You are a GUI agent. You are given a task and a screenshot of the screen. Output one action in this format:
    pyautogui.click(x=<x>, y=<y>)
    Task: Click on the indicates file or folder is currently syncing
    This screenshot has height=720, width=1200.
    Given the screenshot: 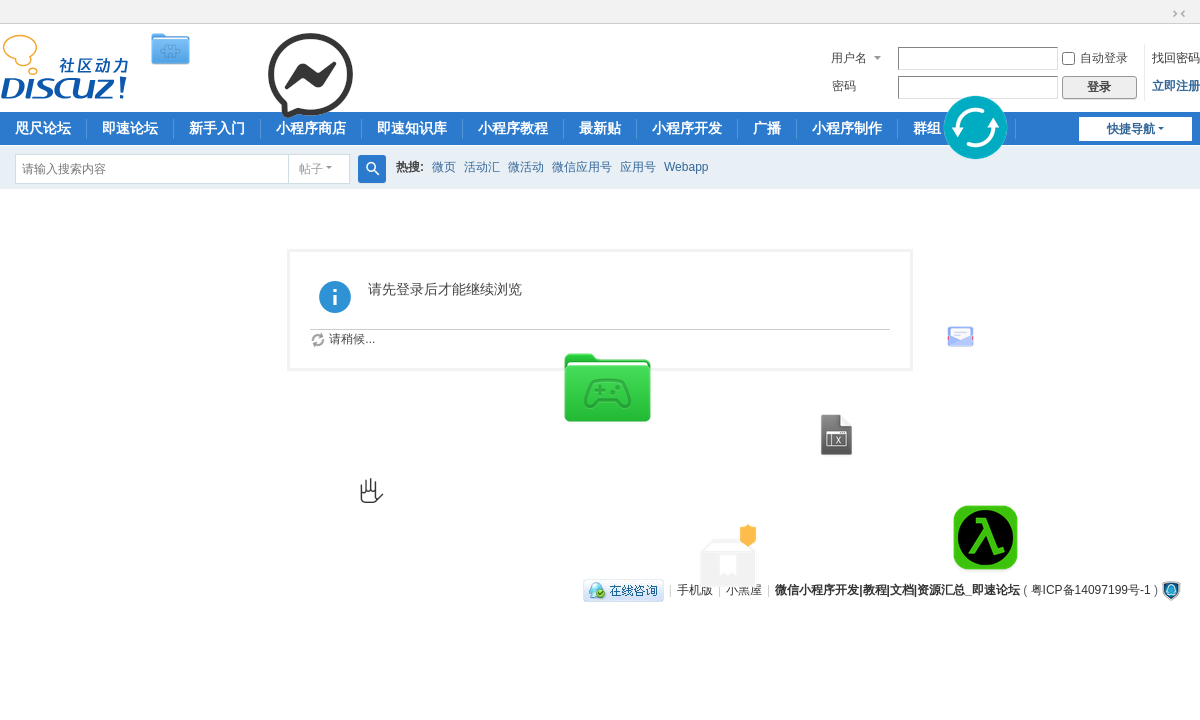 What is the action you would take?
    pyautogui.click(x=975, y=127)
    